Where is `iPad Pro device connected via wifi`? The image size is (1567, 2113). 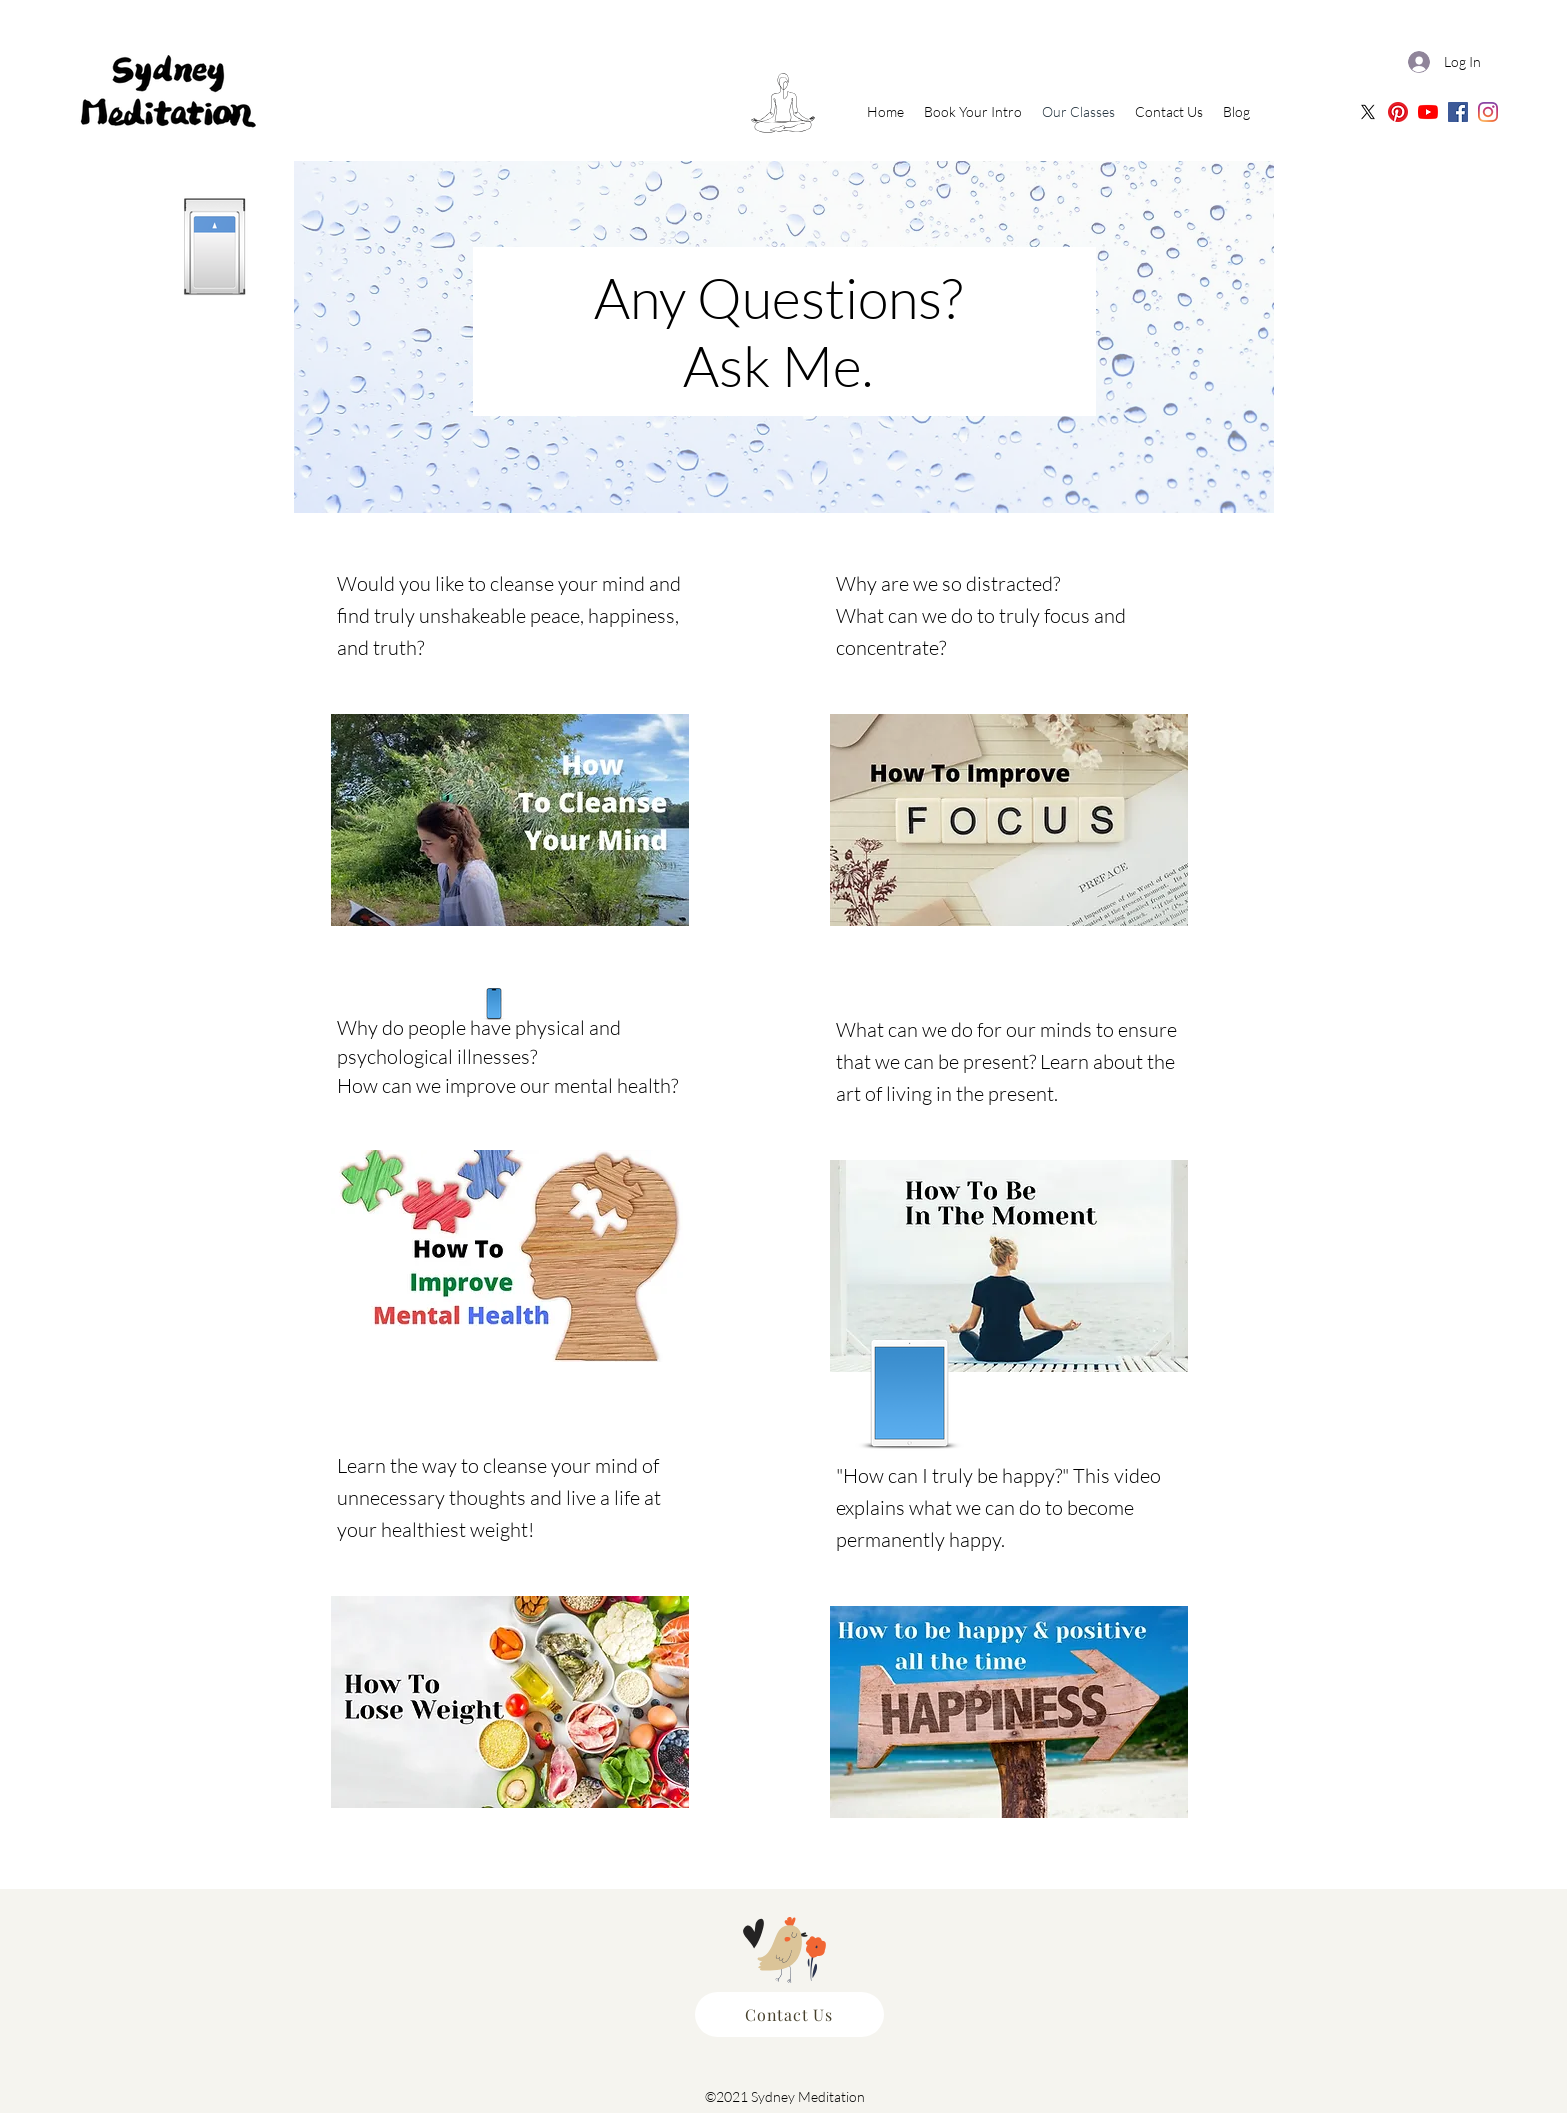 iPad Pro device connected via wifi is located at coordinates (909, 1393).